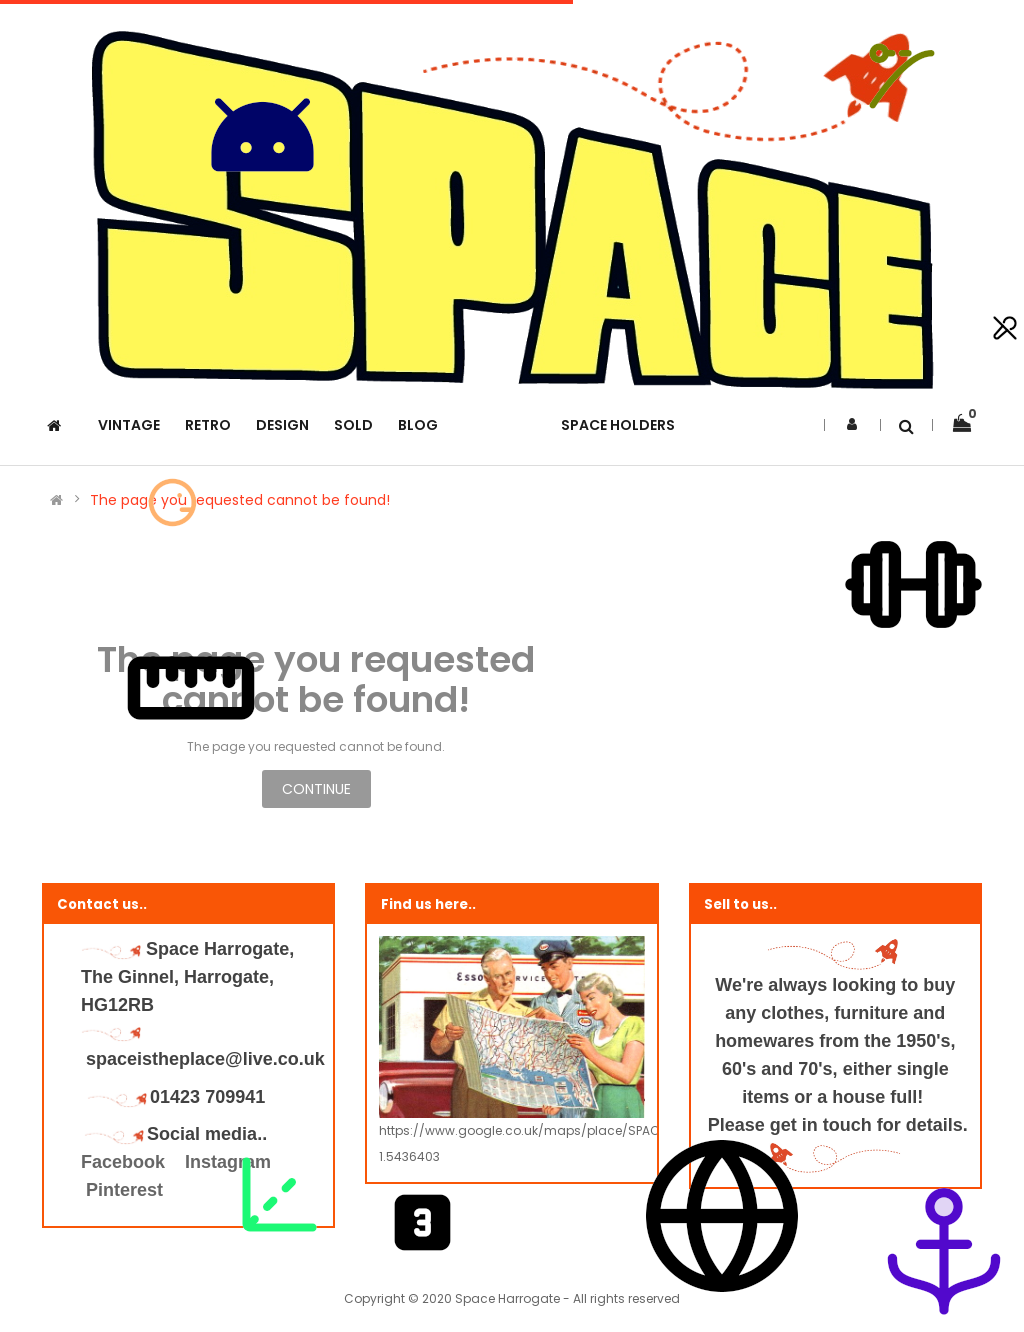 Image resolution: width=1024 pixels, height=1332 pixels. What do you see at coordinates (262, 138) in the screenshot?
I see `android operating system indicator` at bounding box center [262, 138].